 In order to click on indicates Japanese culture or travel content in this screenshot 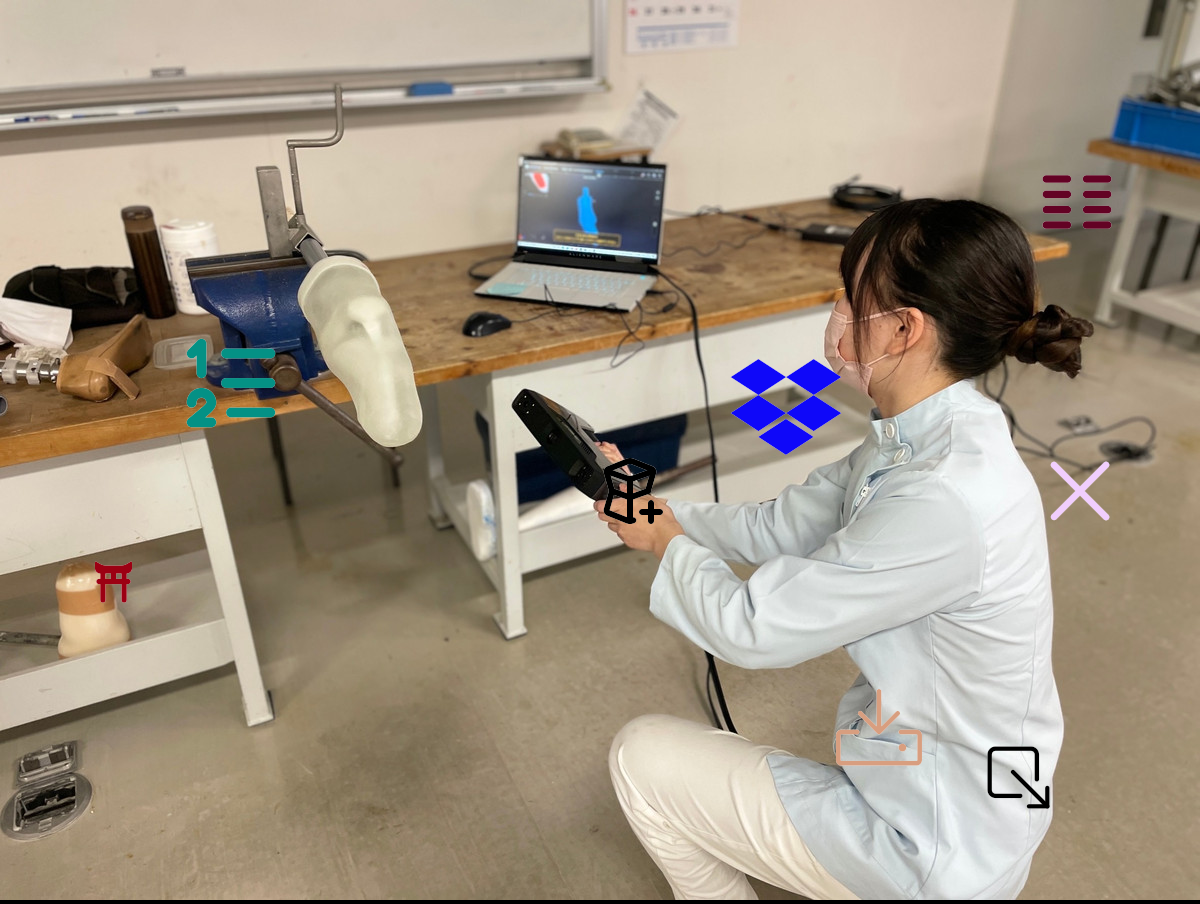, I will do `click(113, 581)`.